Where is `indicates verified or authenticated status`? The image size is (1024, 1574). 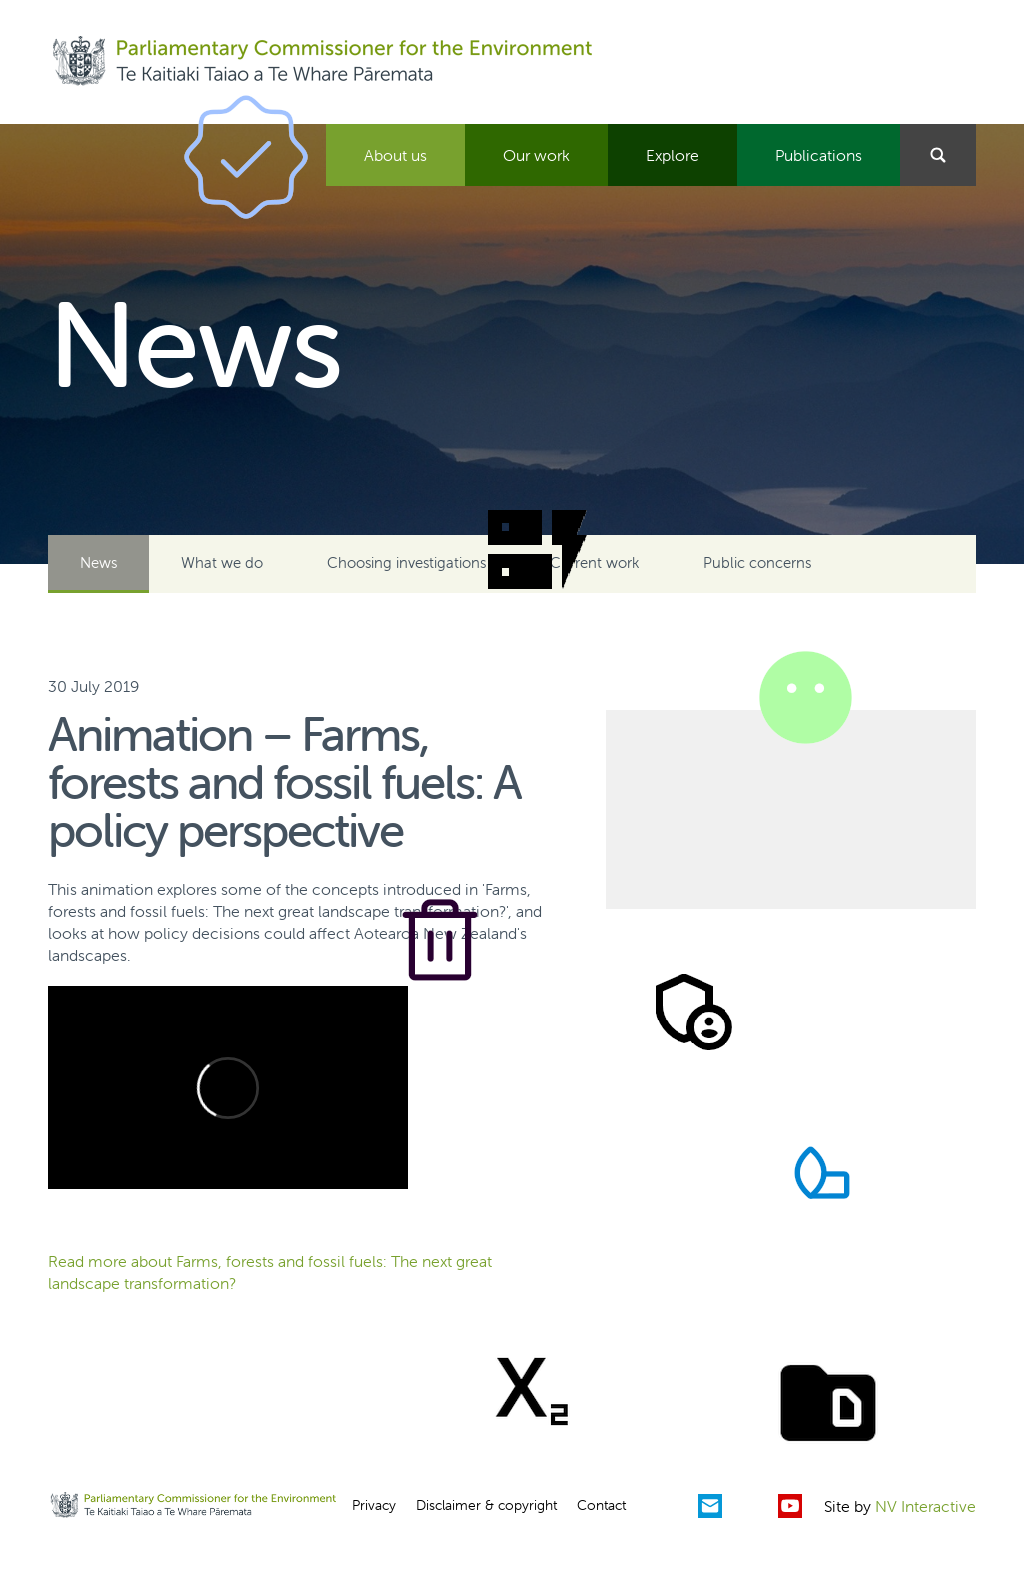
indicates verified or authenticated status is located at coordinates (246, 157).